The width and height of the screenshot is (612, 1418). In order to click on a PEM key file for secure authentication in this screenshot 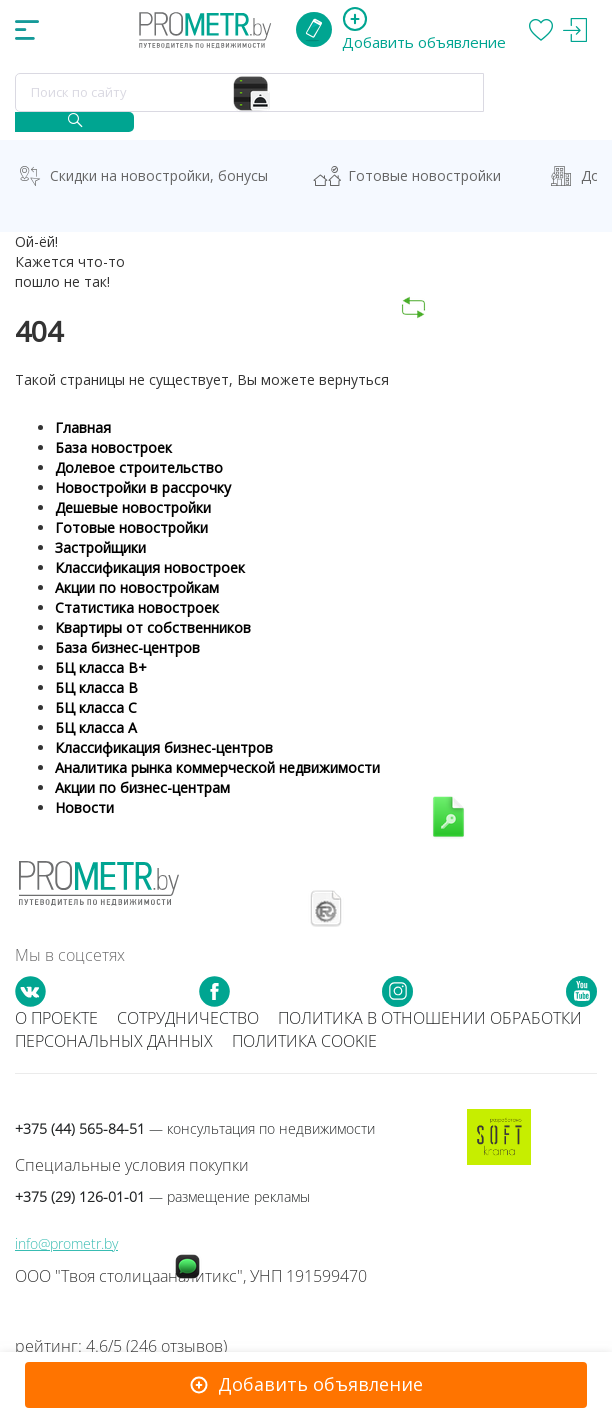, I will do `click(448, 817)`.